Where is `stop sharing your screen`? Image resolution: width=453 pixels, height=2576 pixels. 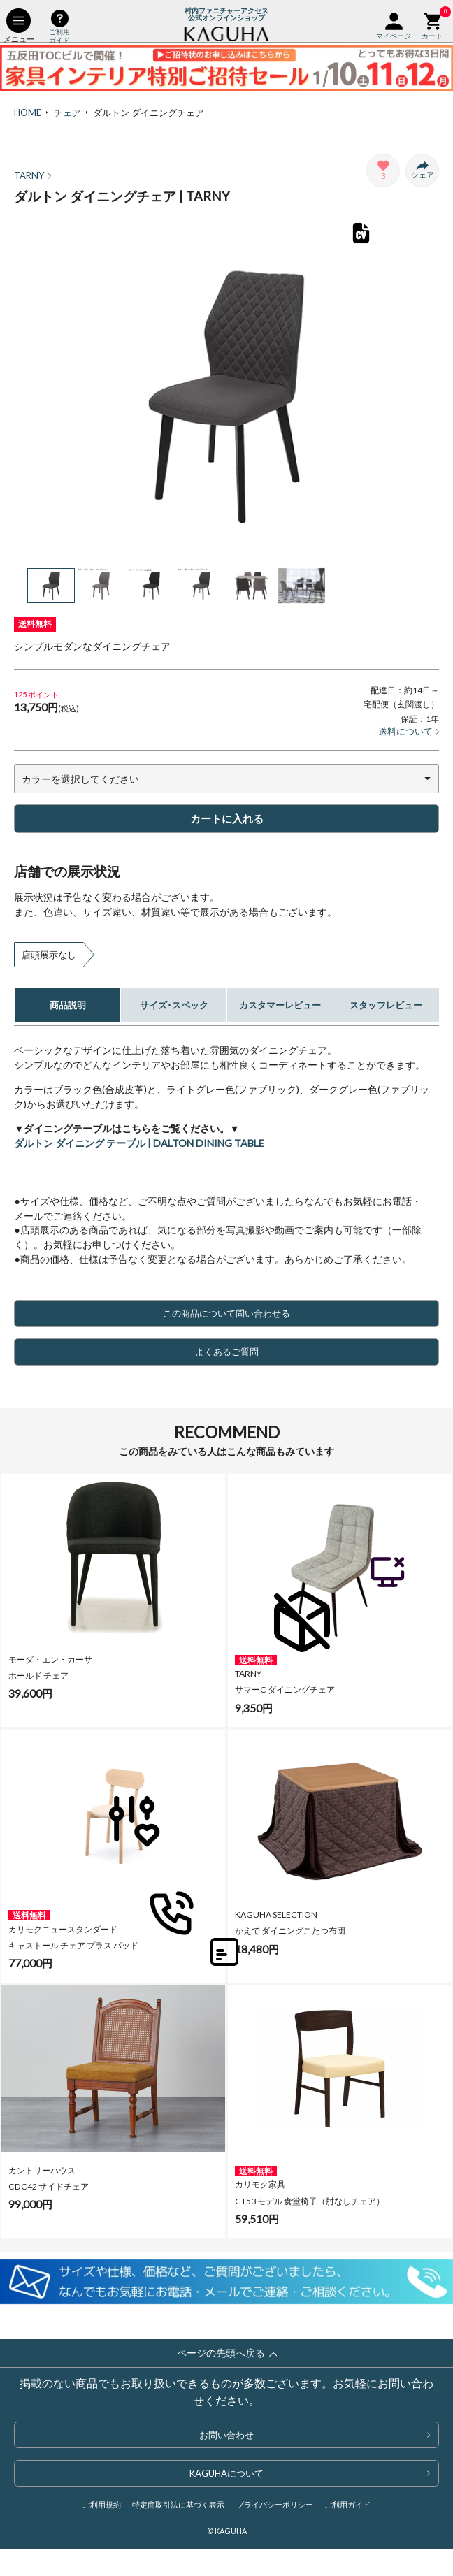
stop sharing your screen is located at coordinates (387, 1572).